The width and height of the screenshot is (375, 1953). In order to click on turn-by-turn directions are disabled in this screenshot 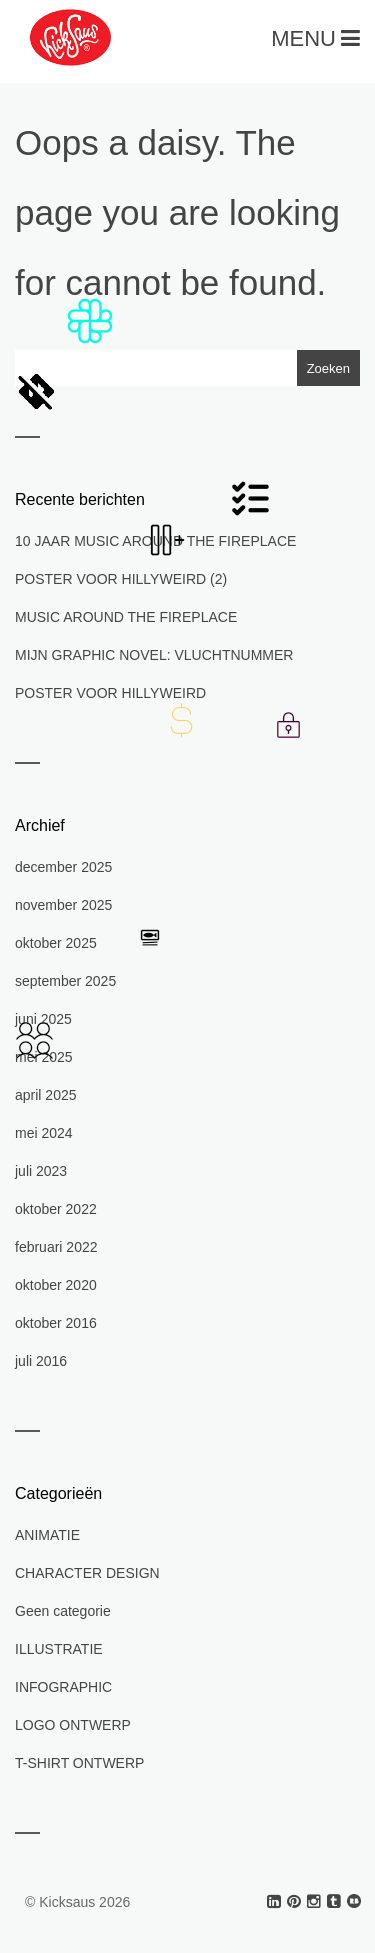, I will do `click(36, 391)`.